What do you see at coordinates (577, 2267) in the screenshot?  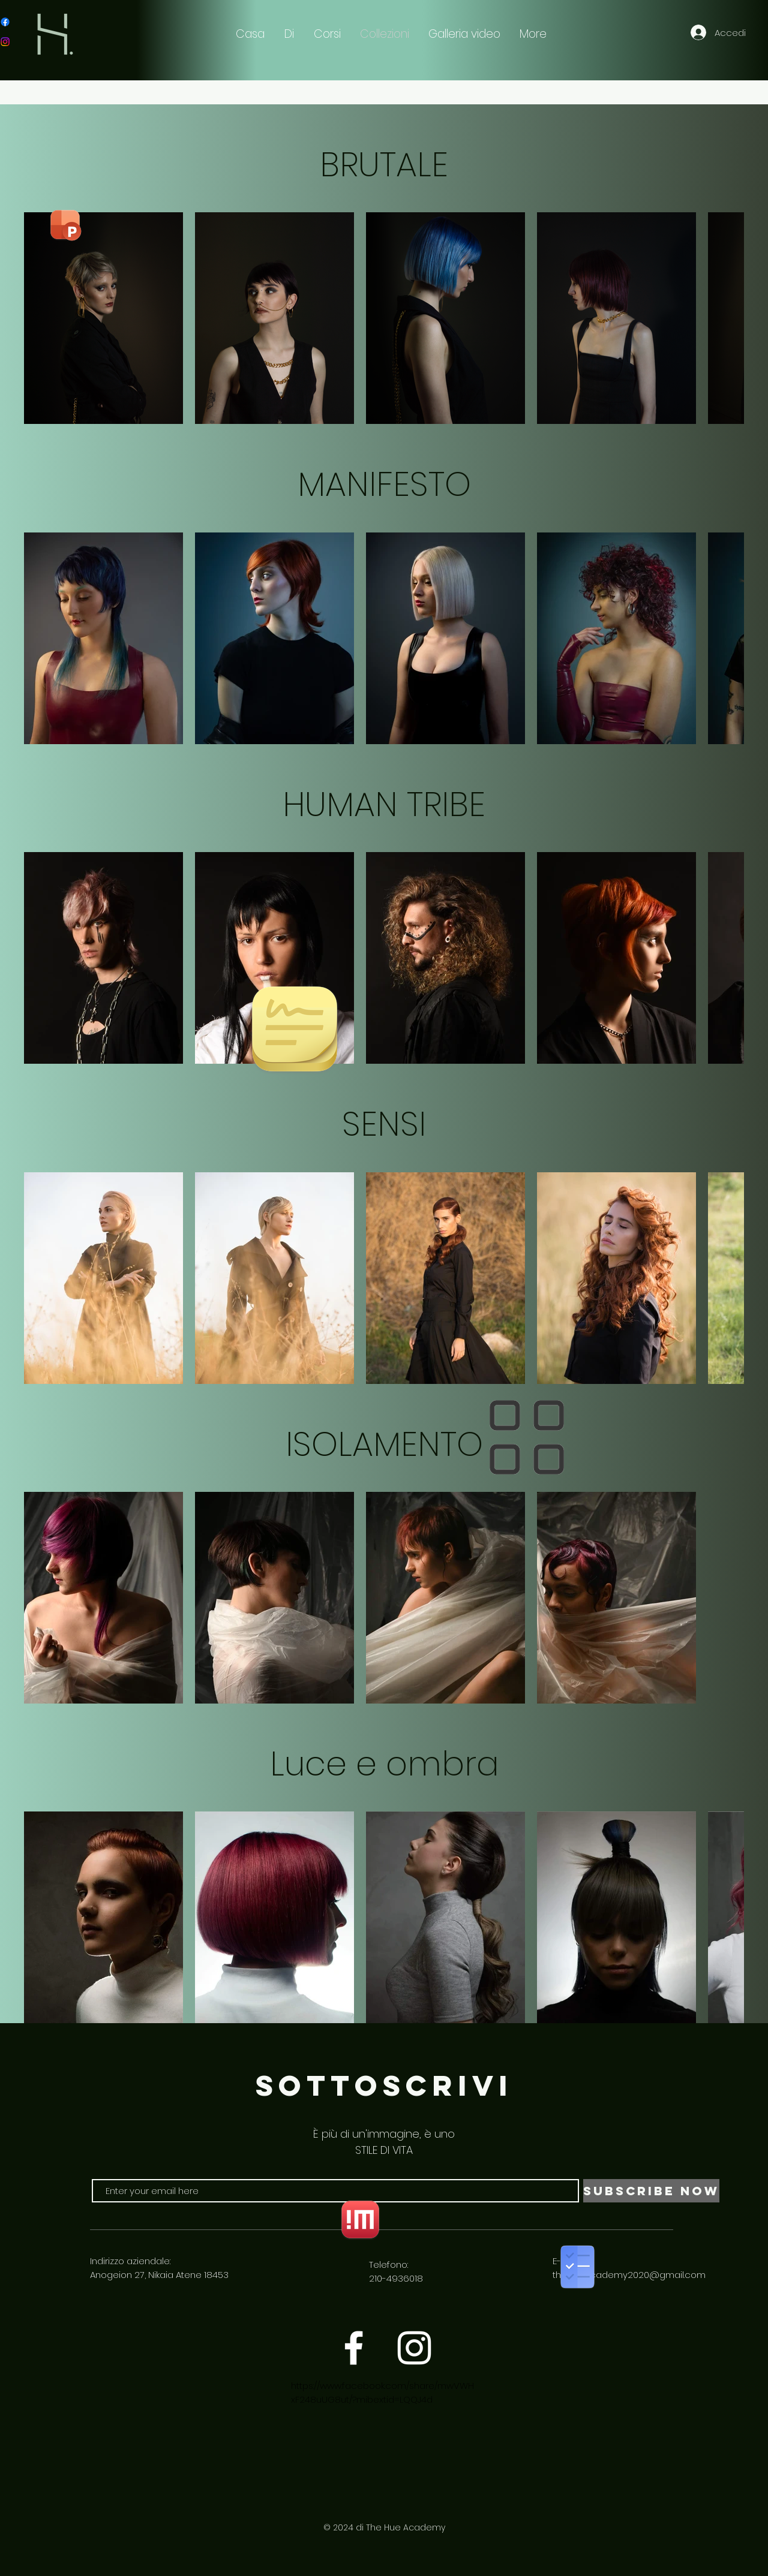 I see `open work tasks or to-do list app` at bounding box center [577, 2267].